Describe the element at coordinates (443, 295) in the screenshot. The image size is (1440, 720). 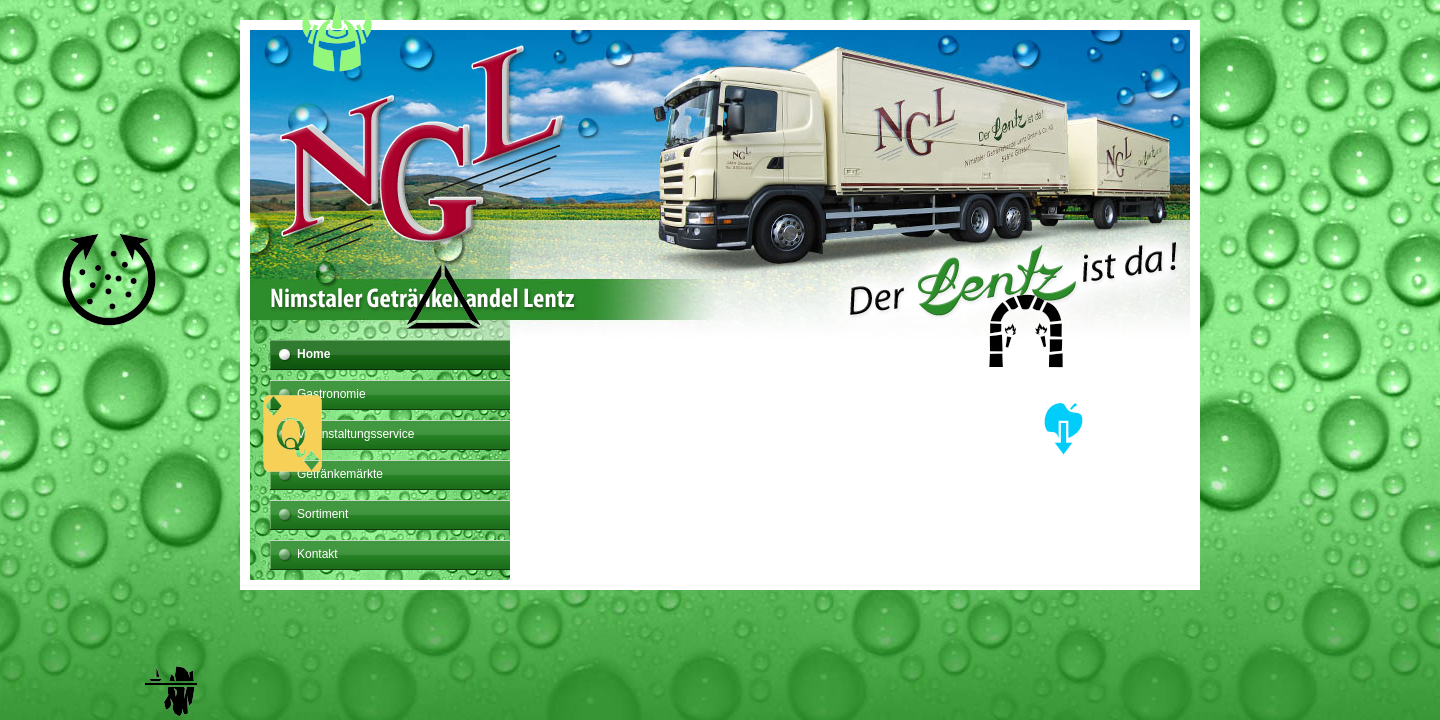
I see `set target or objective marker` at that location.